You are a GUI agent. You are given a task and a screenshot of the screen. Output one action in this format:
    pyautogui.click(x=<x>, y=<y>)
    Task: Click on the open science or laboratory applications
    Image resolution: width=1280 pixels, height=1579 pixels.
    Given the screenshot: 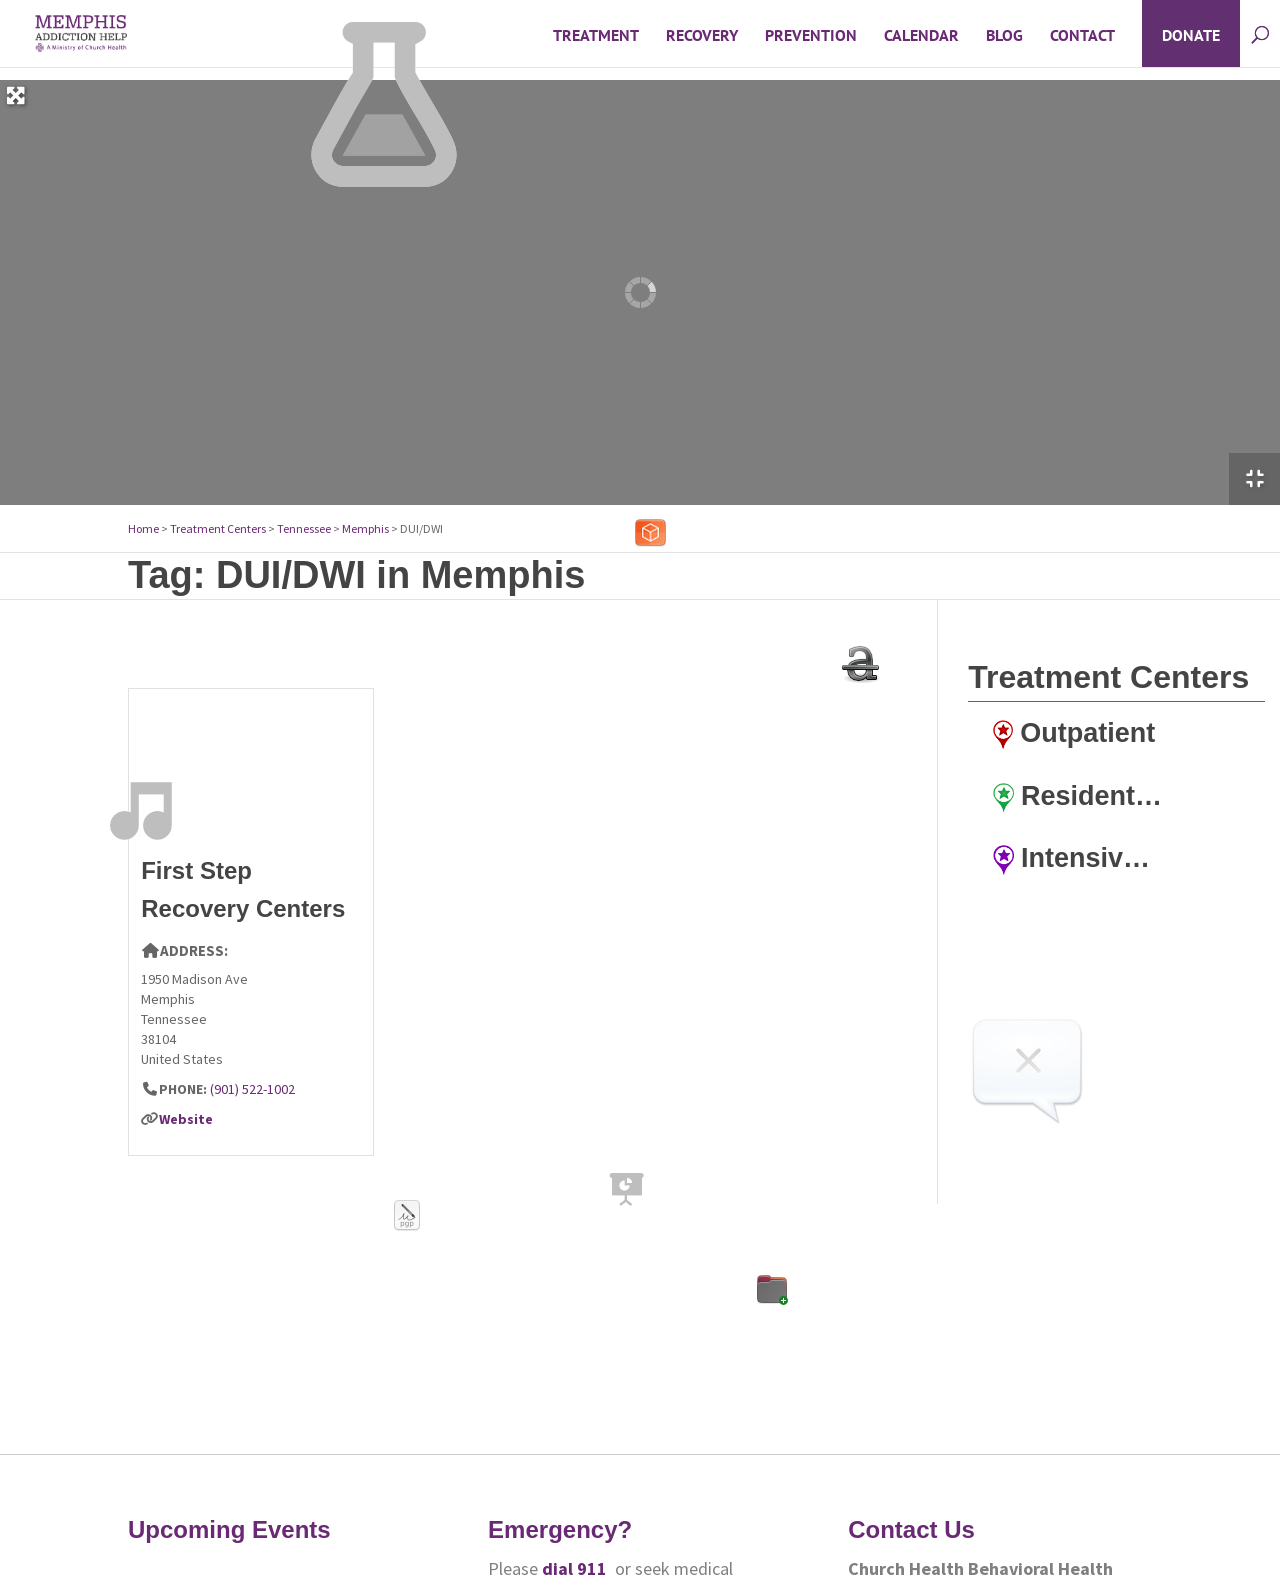 What is the action you would take?
    pyautogui.click(x=384, y=104)
    